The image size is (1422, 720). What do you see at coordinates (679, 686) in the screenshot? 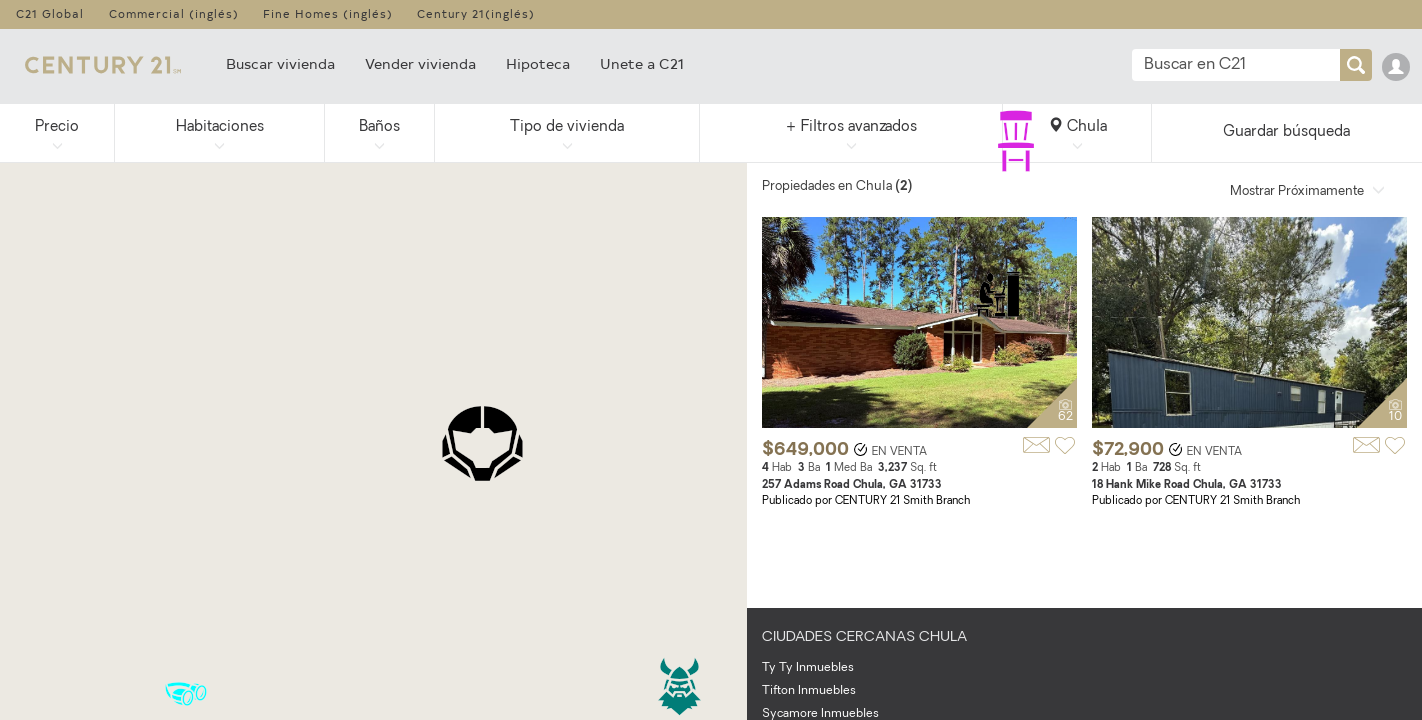
I see `select dwarf character class` at bounding box center [679, 686].